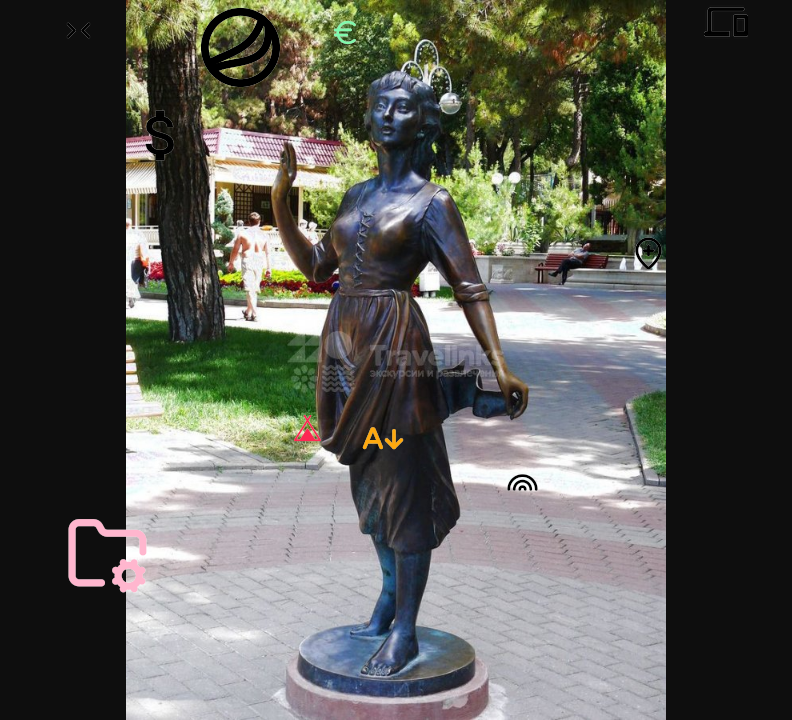 The image size is (792, 720). Describe the element at coordinates (522, 482) in the screenshot. I see `indicates pride or LGBTQ+ related content` at that location.